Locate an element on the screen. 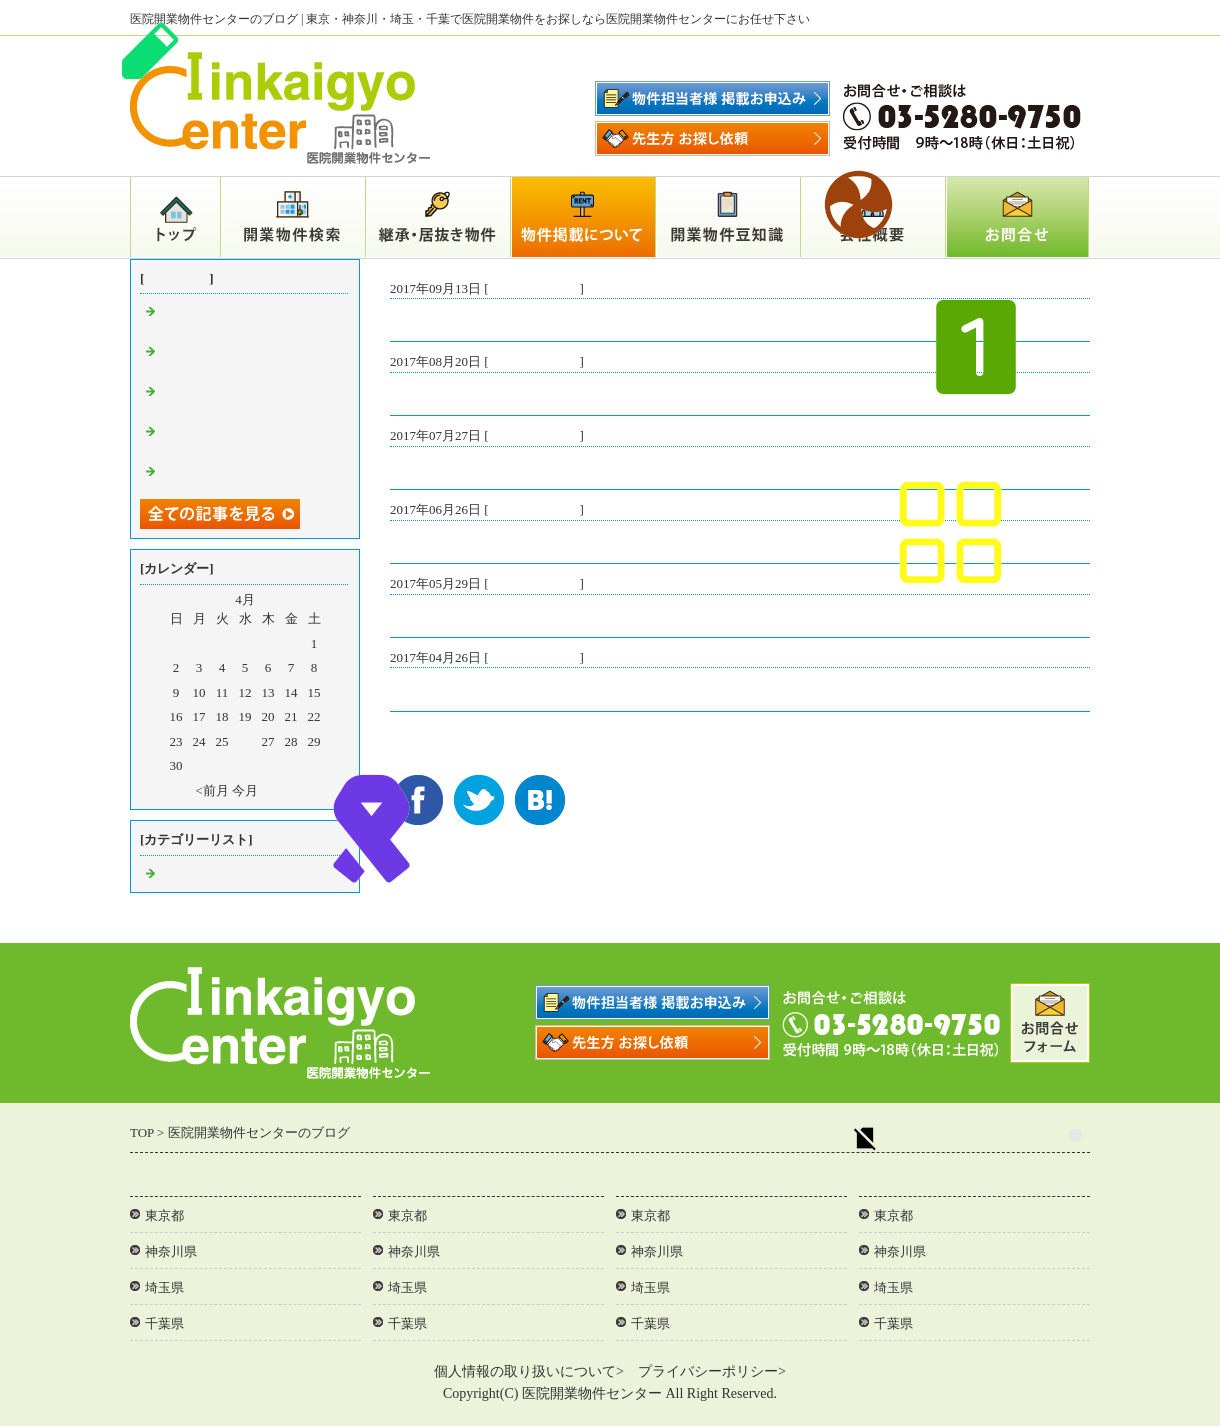  indicates support for a cause or awareness campaign is located at coordinates (371, 830).